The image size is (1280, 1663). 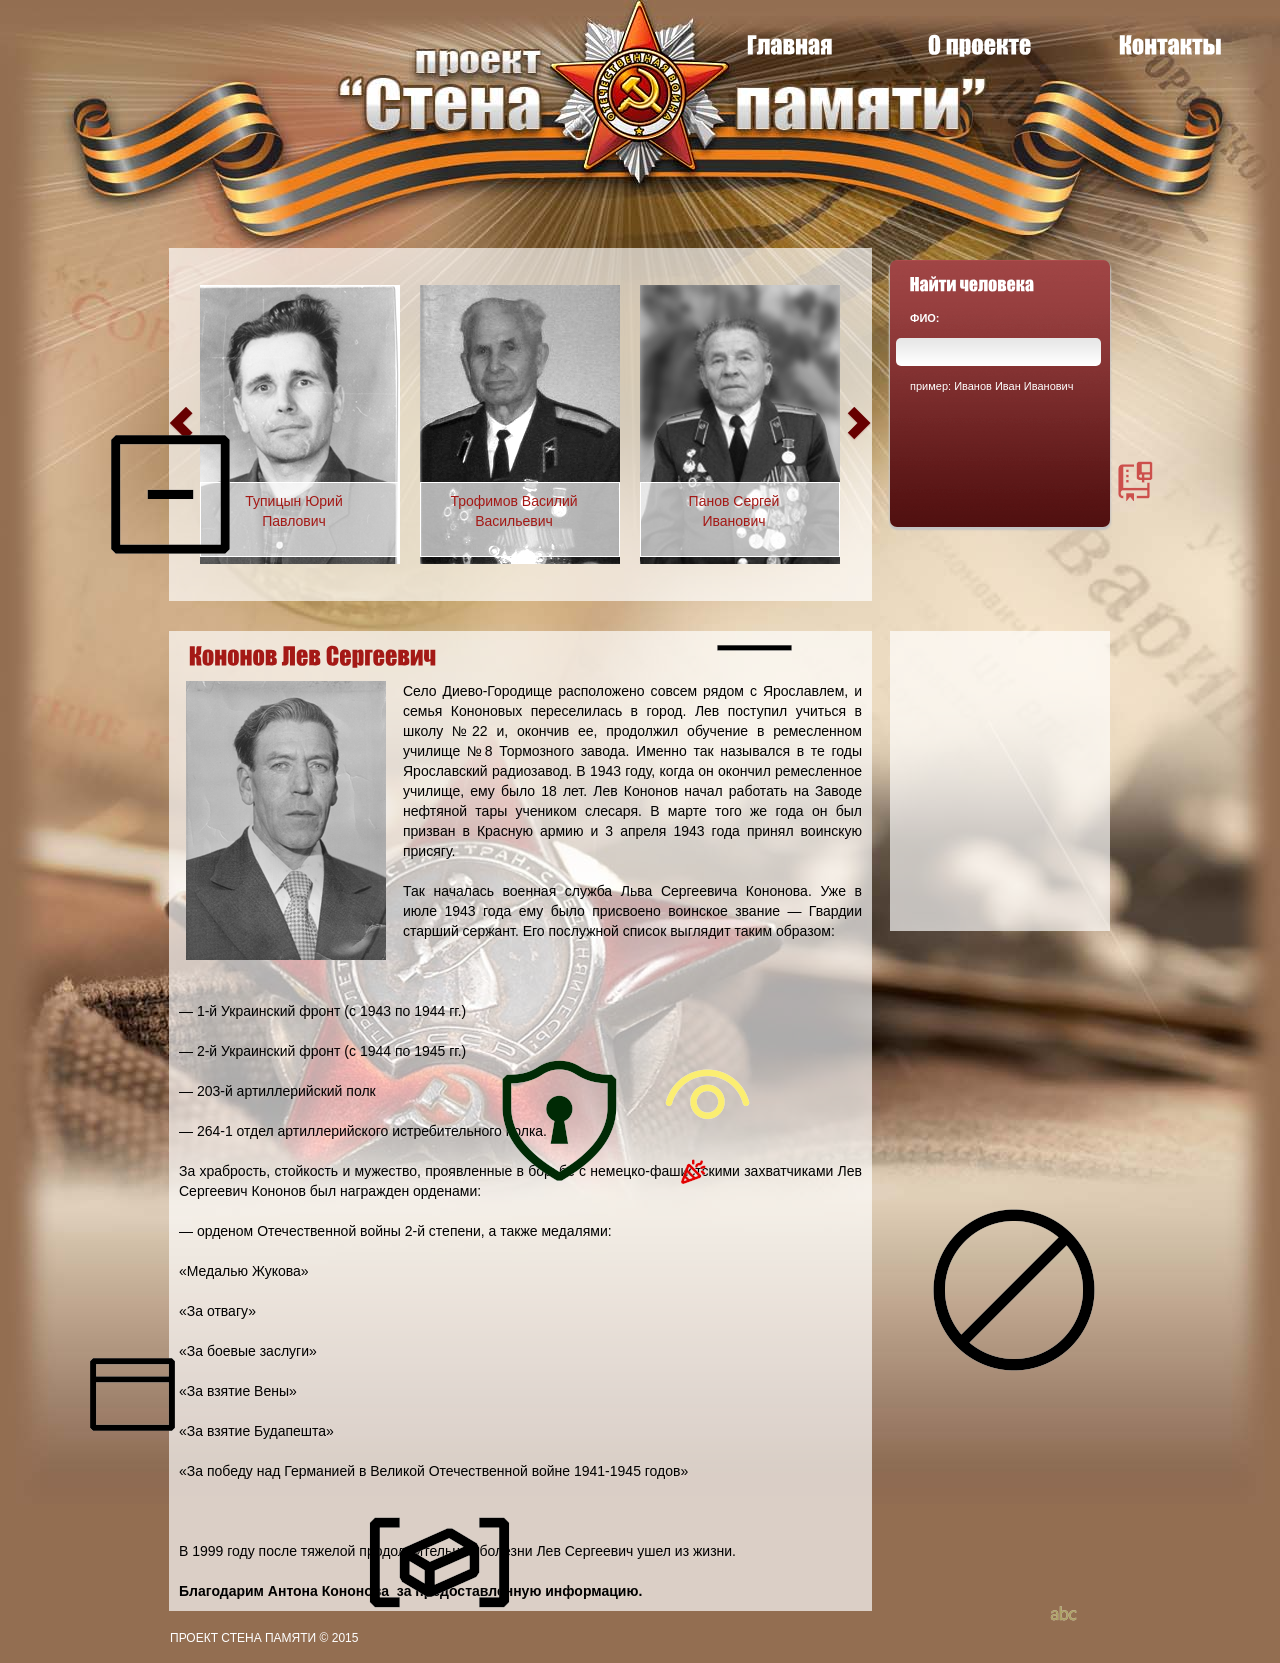 What do you see at coordinates (132, 1394) in the screenshot?
I see `open in a new window` at bounding box center [132, 1394].